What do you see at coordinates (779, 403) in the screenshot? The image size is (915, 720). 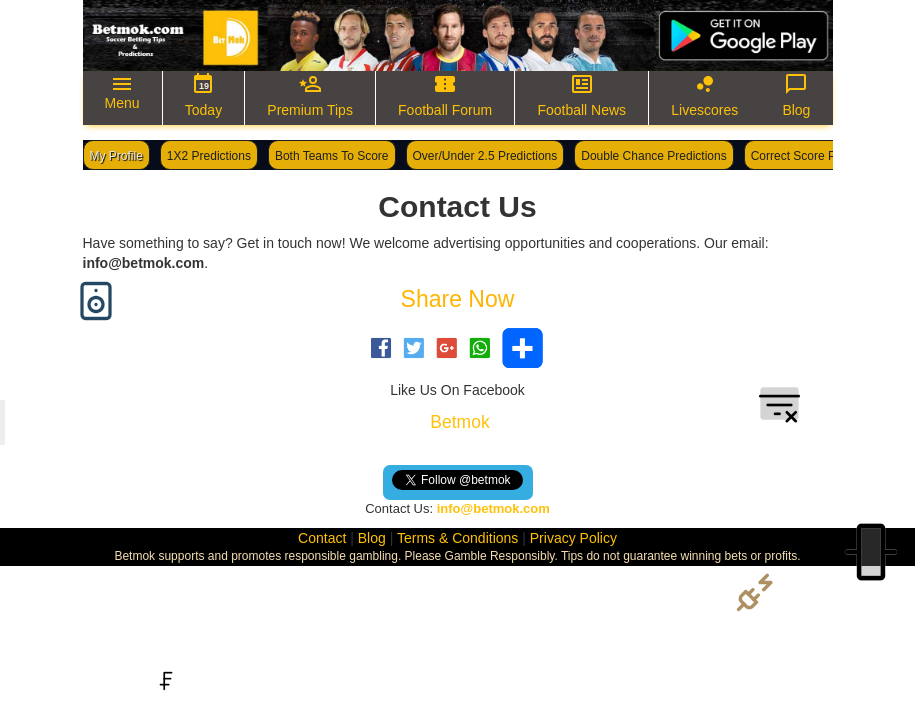 I see `clear all active filters` at bounding box center [779, 403].